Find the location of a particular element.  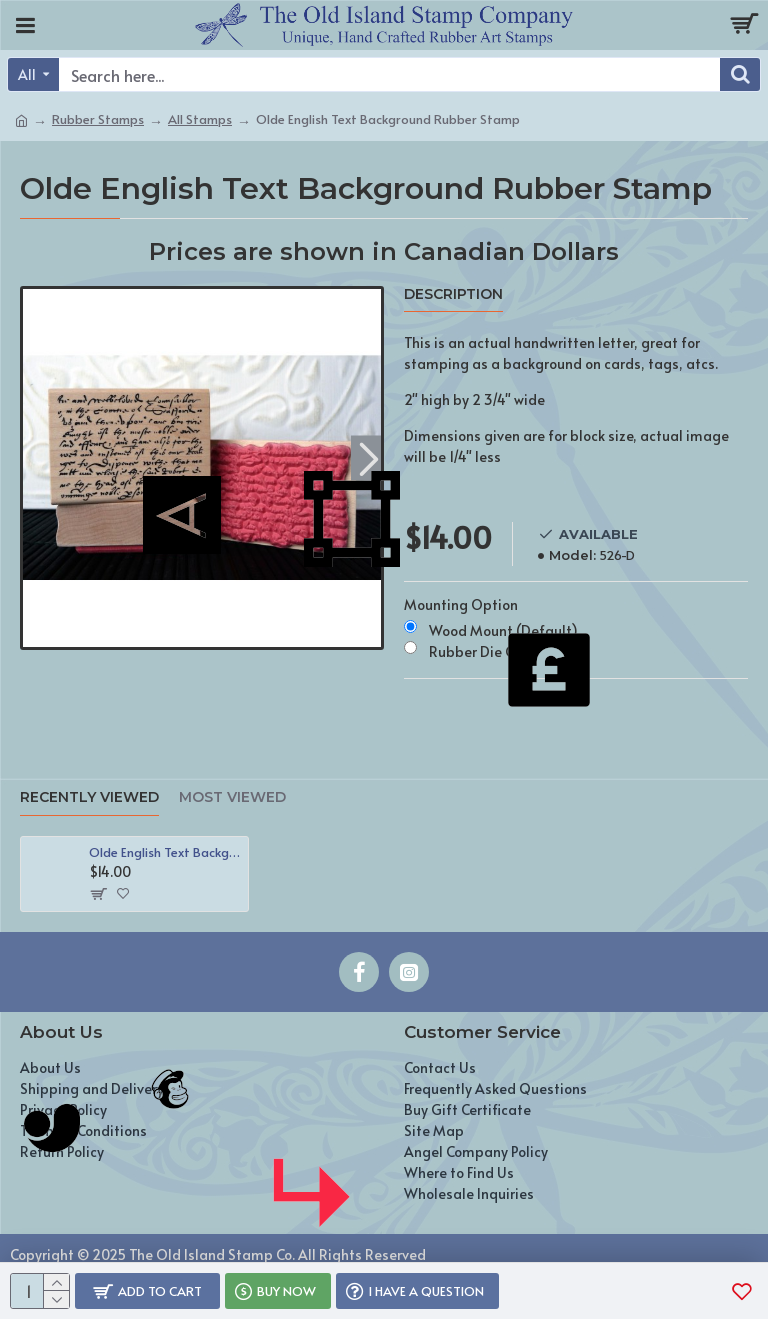

access British pound currency settings is located at coordinates (549, 670).